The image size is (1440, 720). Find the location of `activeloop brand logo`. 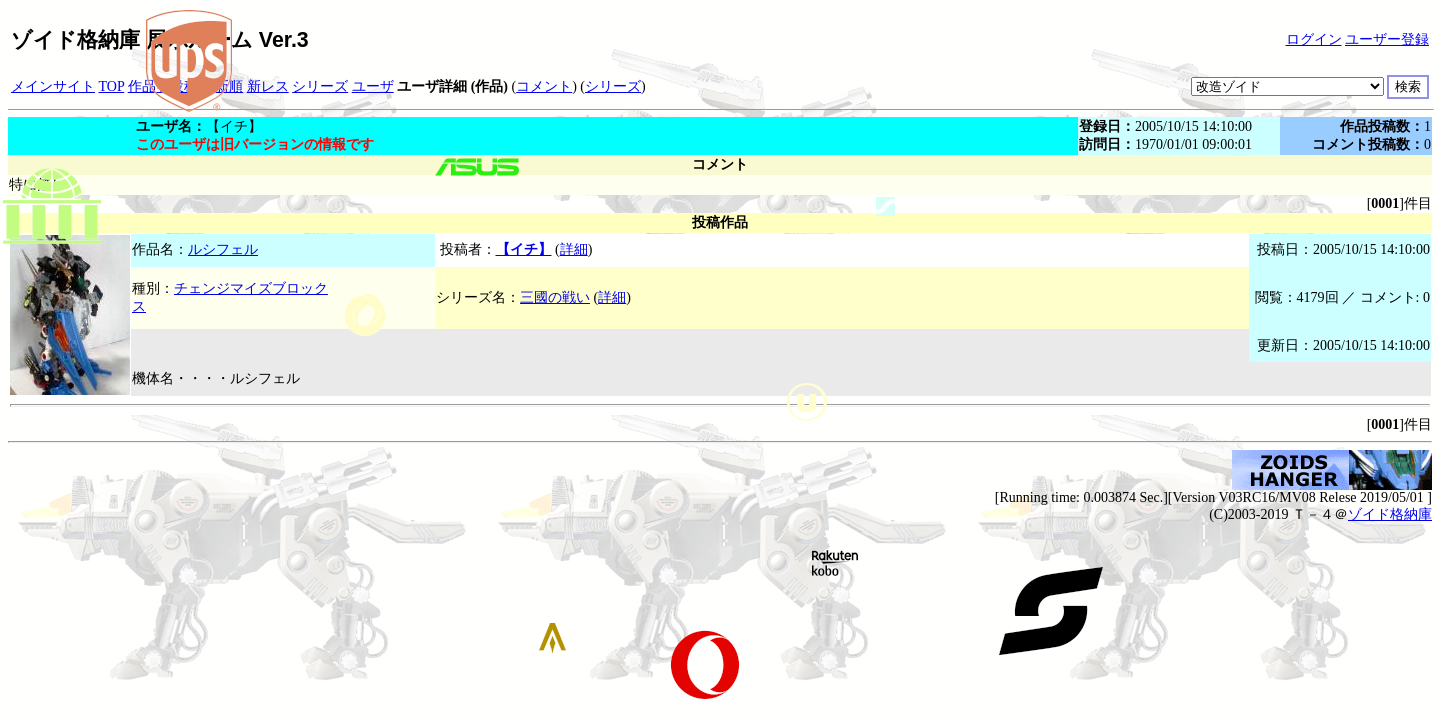

activeloop brand logo is located at coordinates (365, 315).